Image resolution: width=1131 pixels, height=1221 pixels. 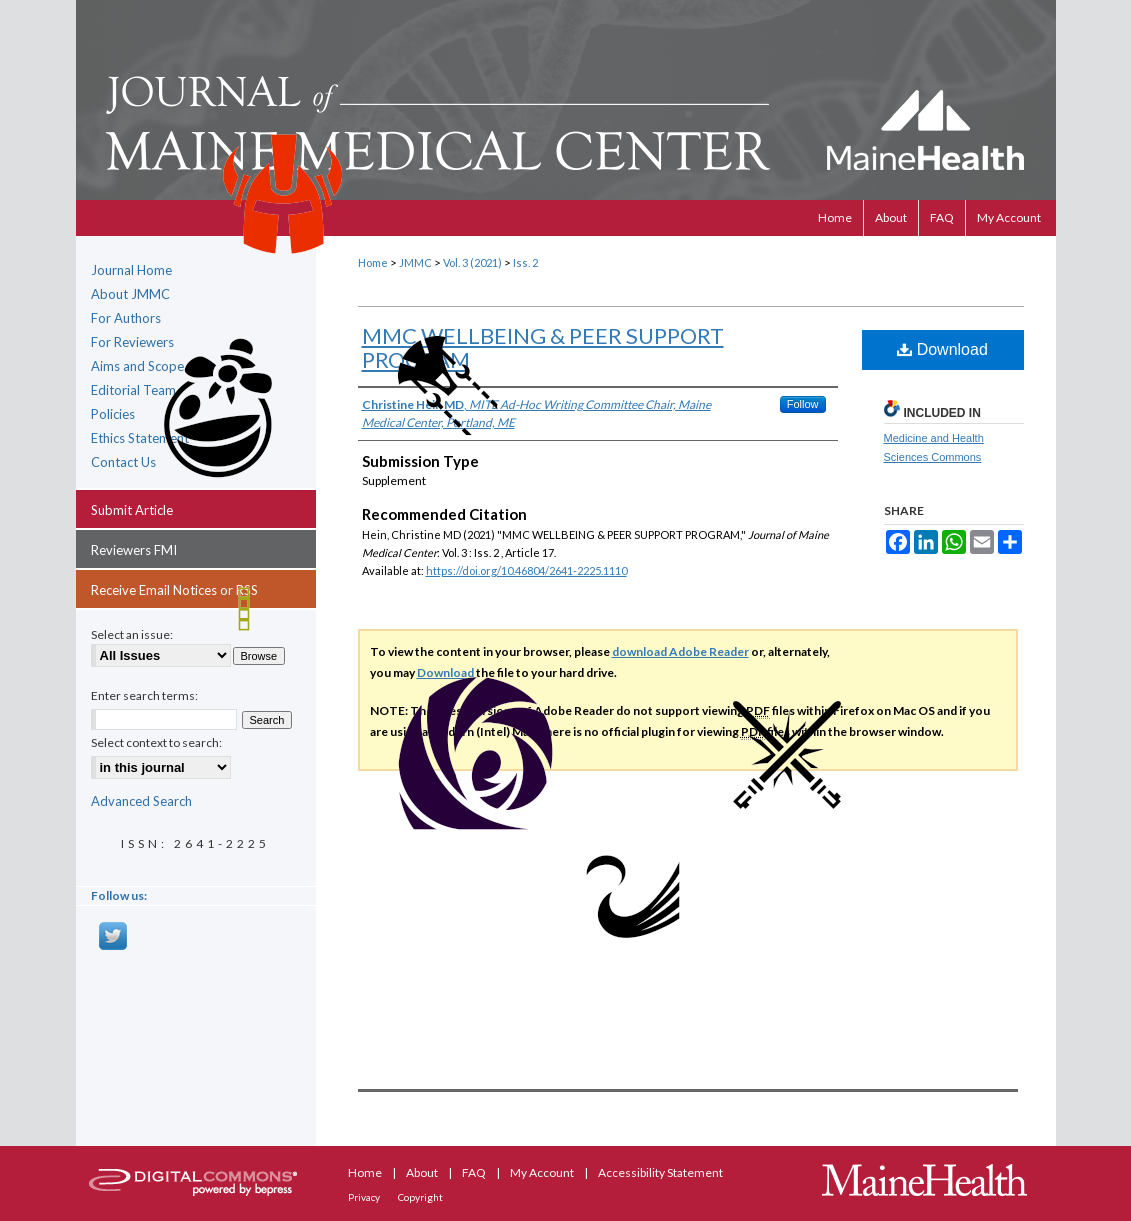 What do you see at coordinates (282, 194) in the screenshot?
I see `equip heavy armor or helmet` at bounding box center [282, 194].